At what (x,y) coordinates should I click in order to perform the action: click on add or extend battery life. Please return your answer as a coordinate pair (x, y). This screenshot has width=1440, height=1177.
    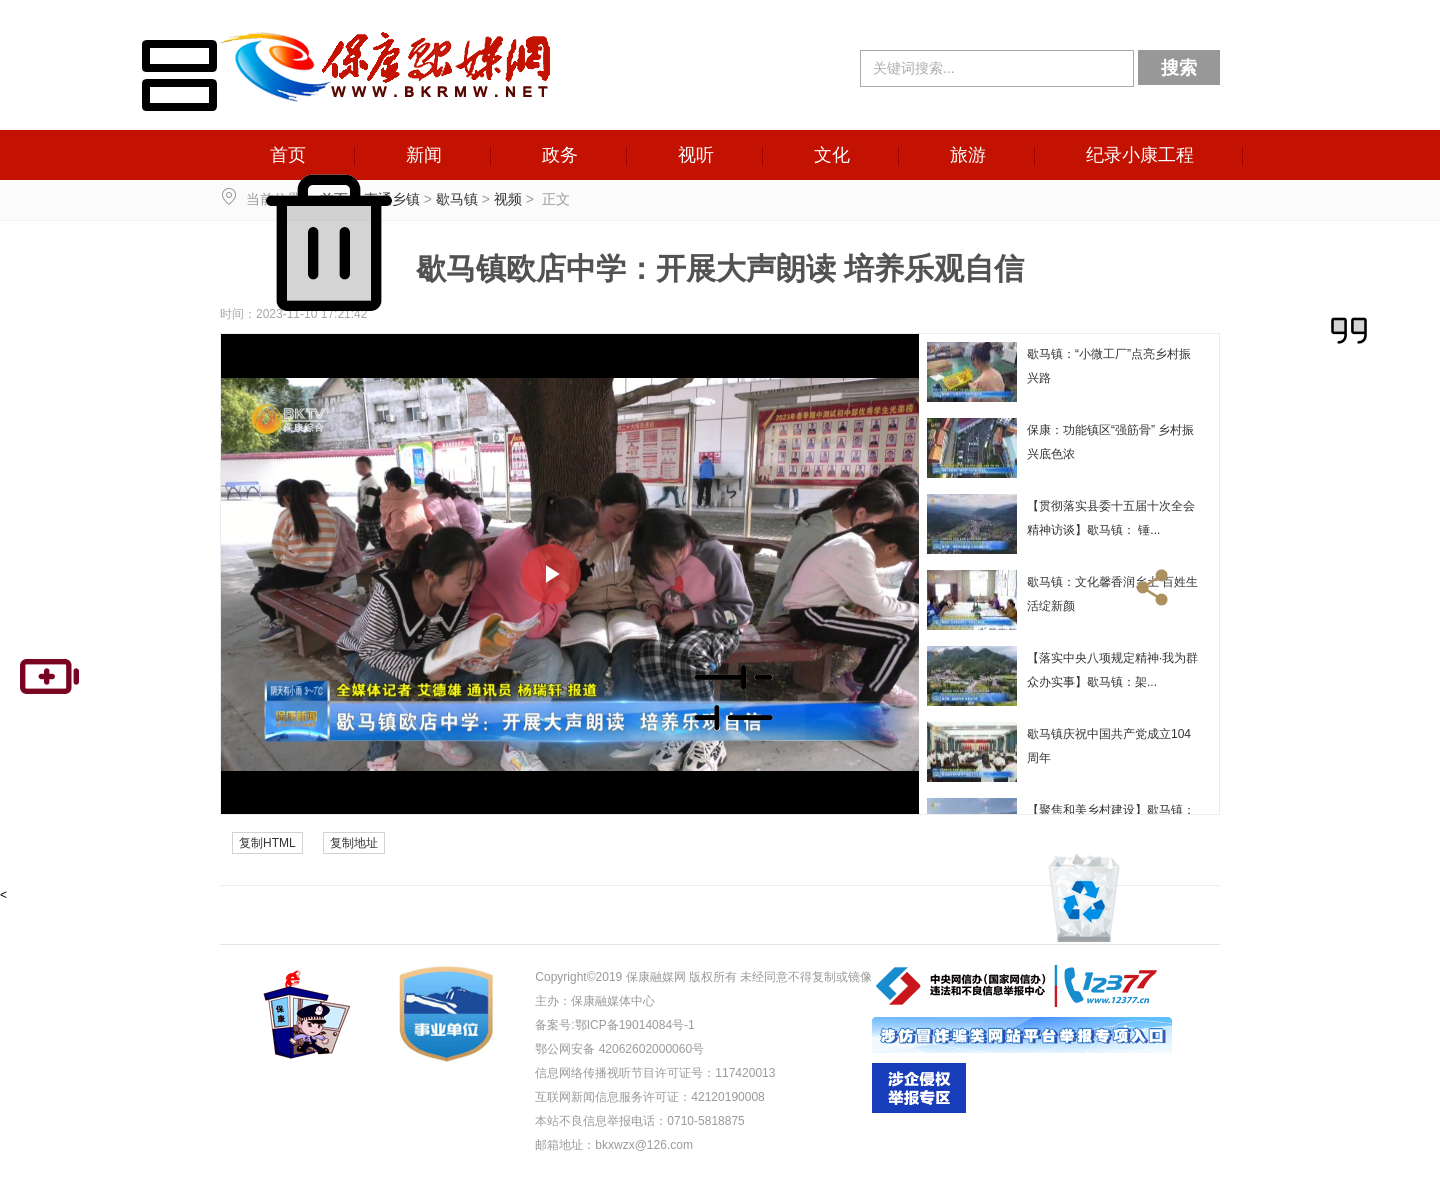
    Looking at the image, I should click on (49, 676).